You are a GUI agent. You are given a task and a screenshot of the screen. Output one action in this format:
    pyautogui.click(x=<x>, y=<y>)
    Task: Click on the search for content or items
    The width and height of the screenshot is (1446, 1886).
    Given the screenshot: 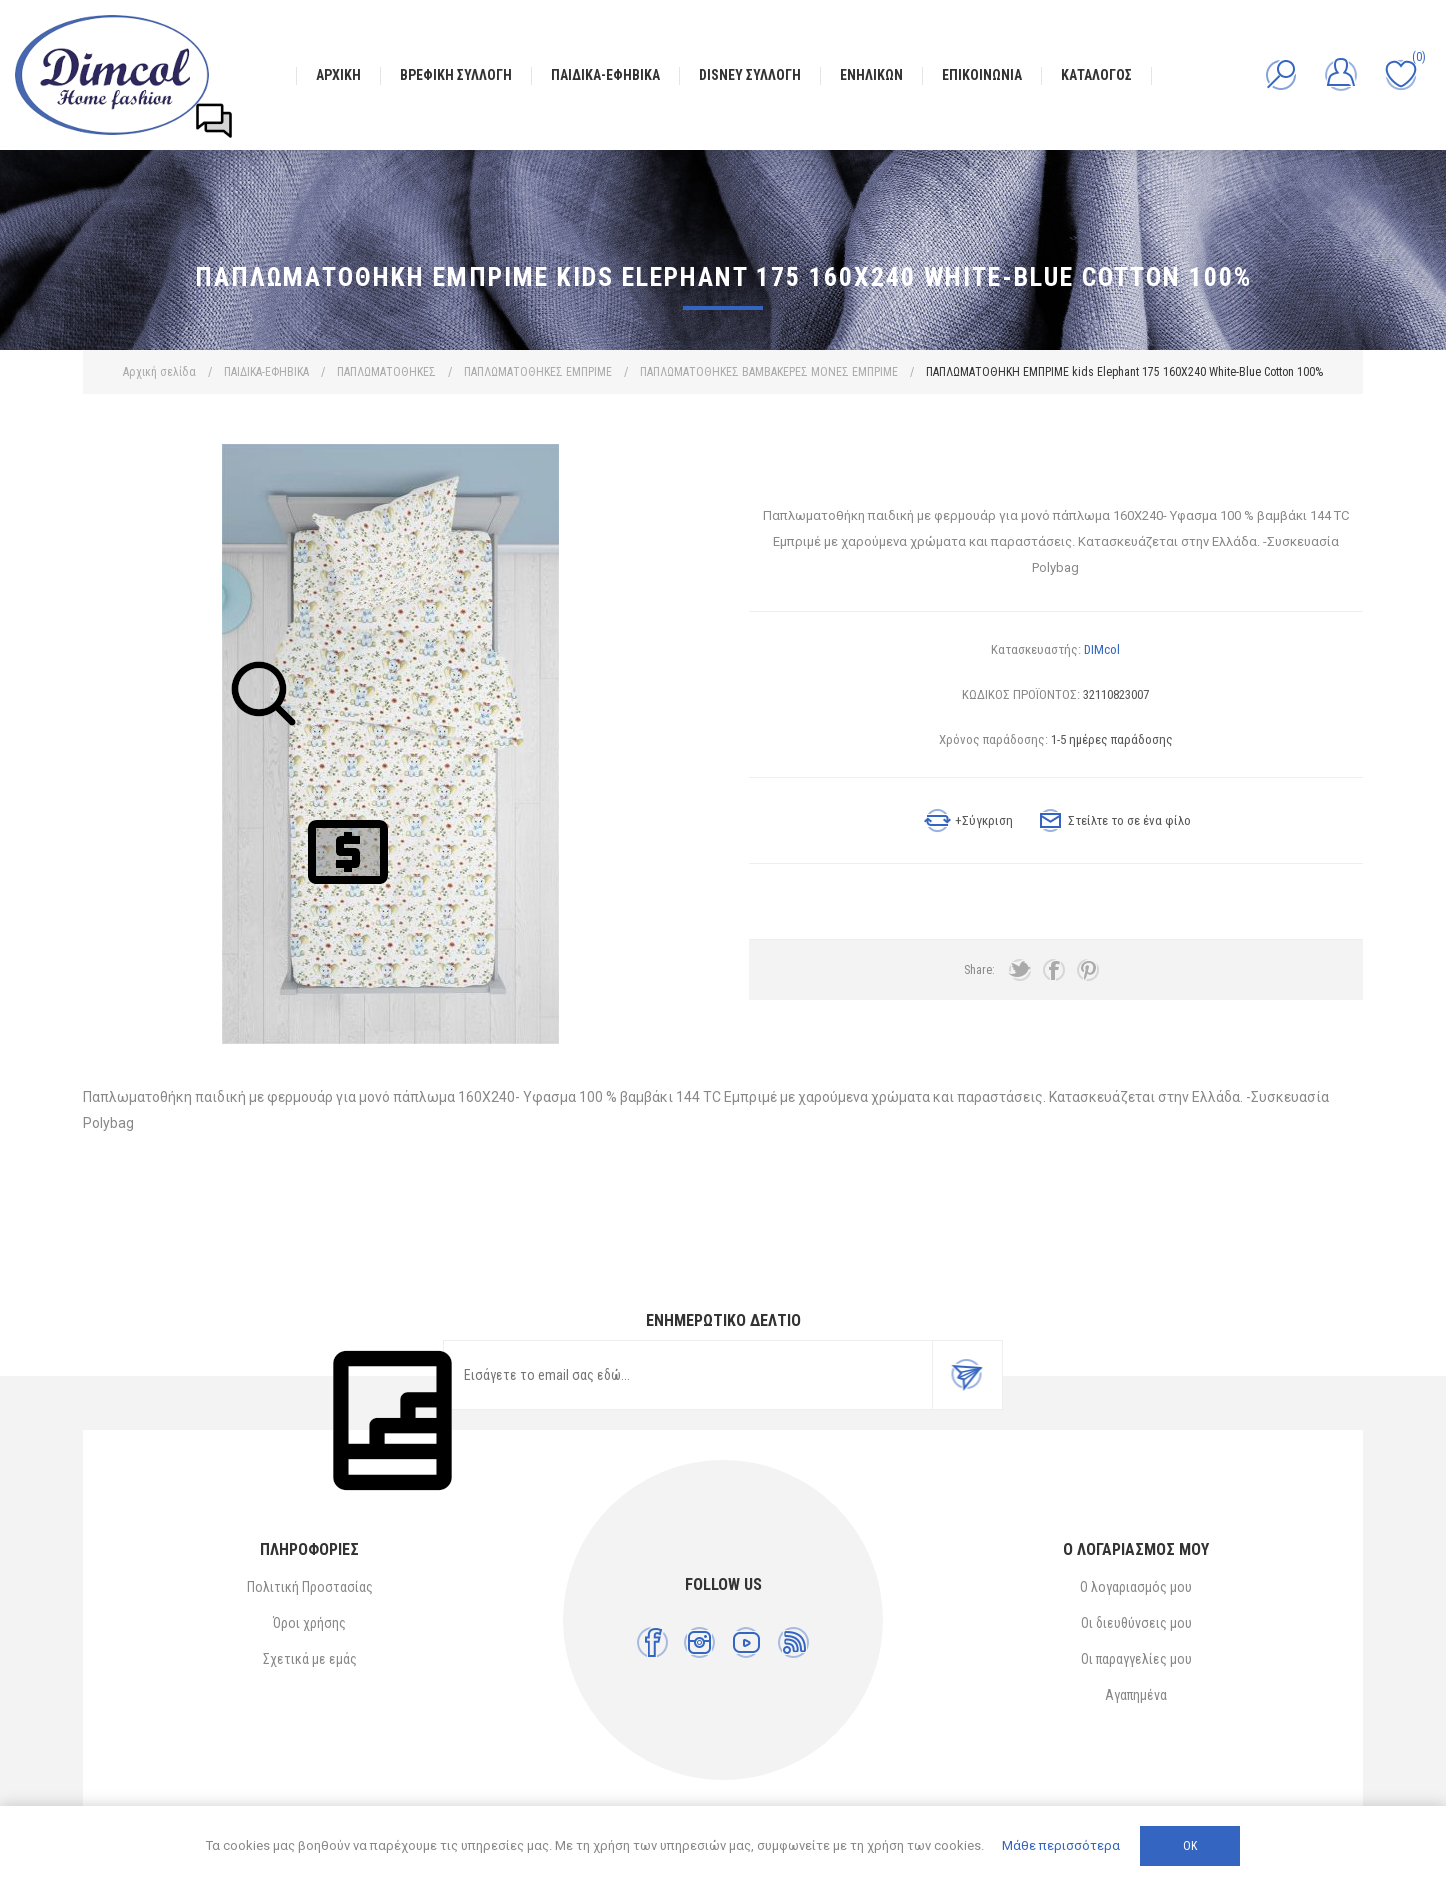 What is the action you would take?
    pyautogui.click(x=263, y=693)
    